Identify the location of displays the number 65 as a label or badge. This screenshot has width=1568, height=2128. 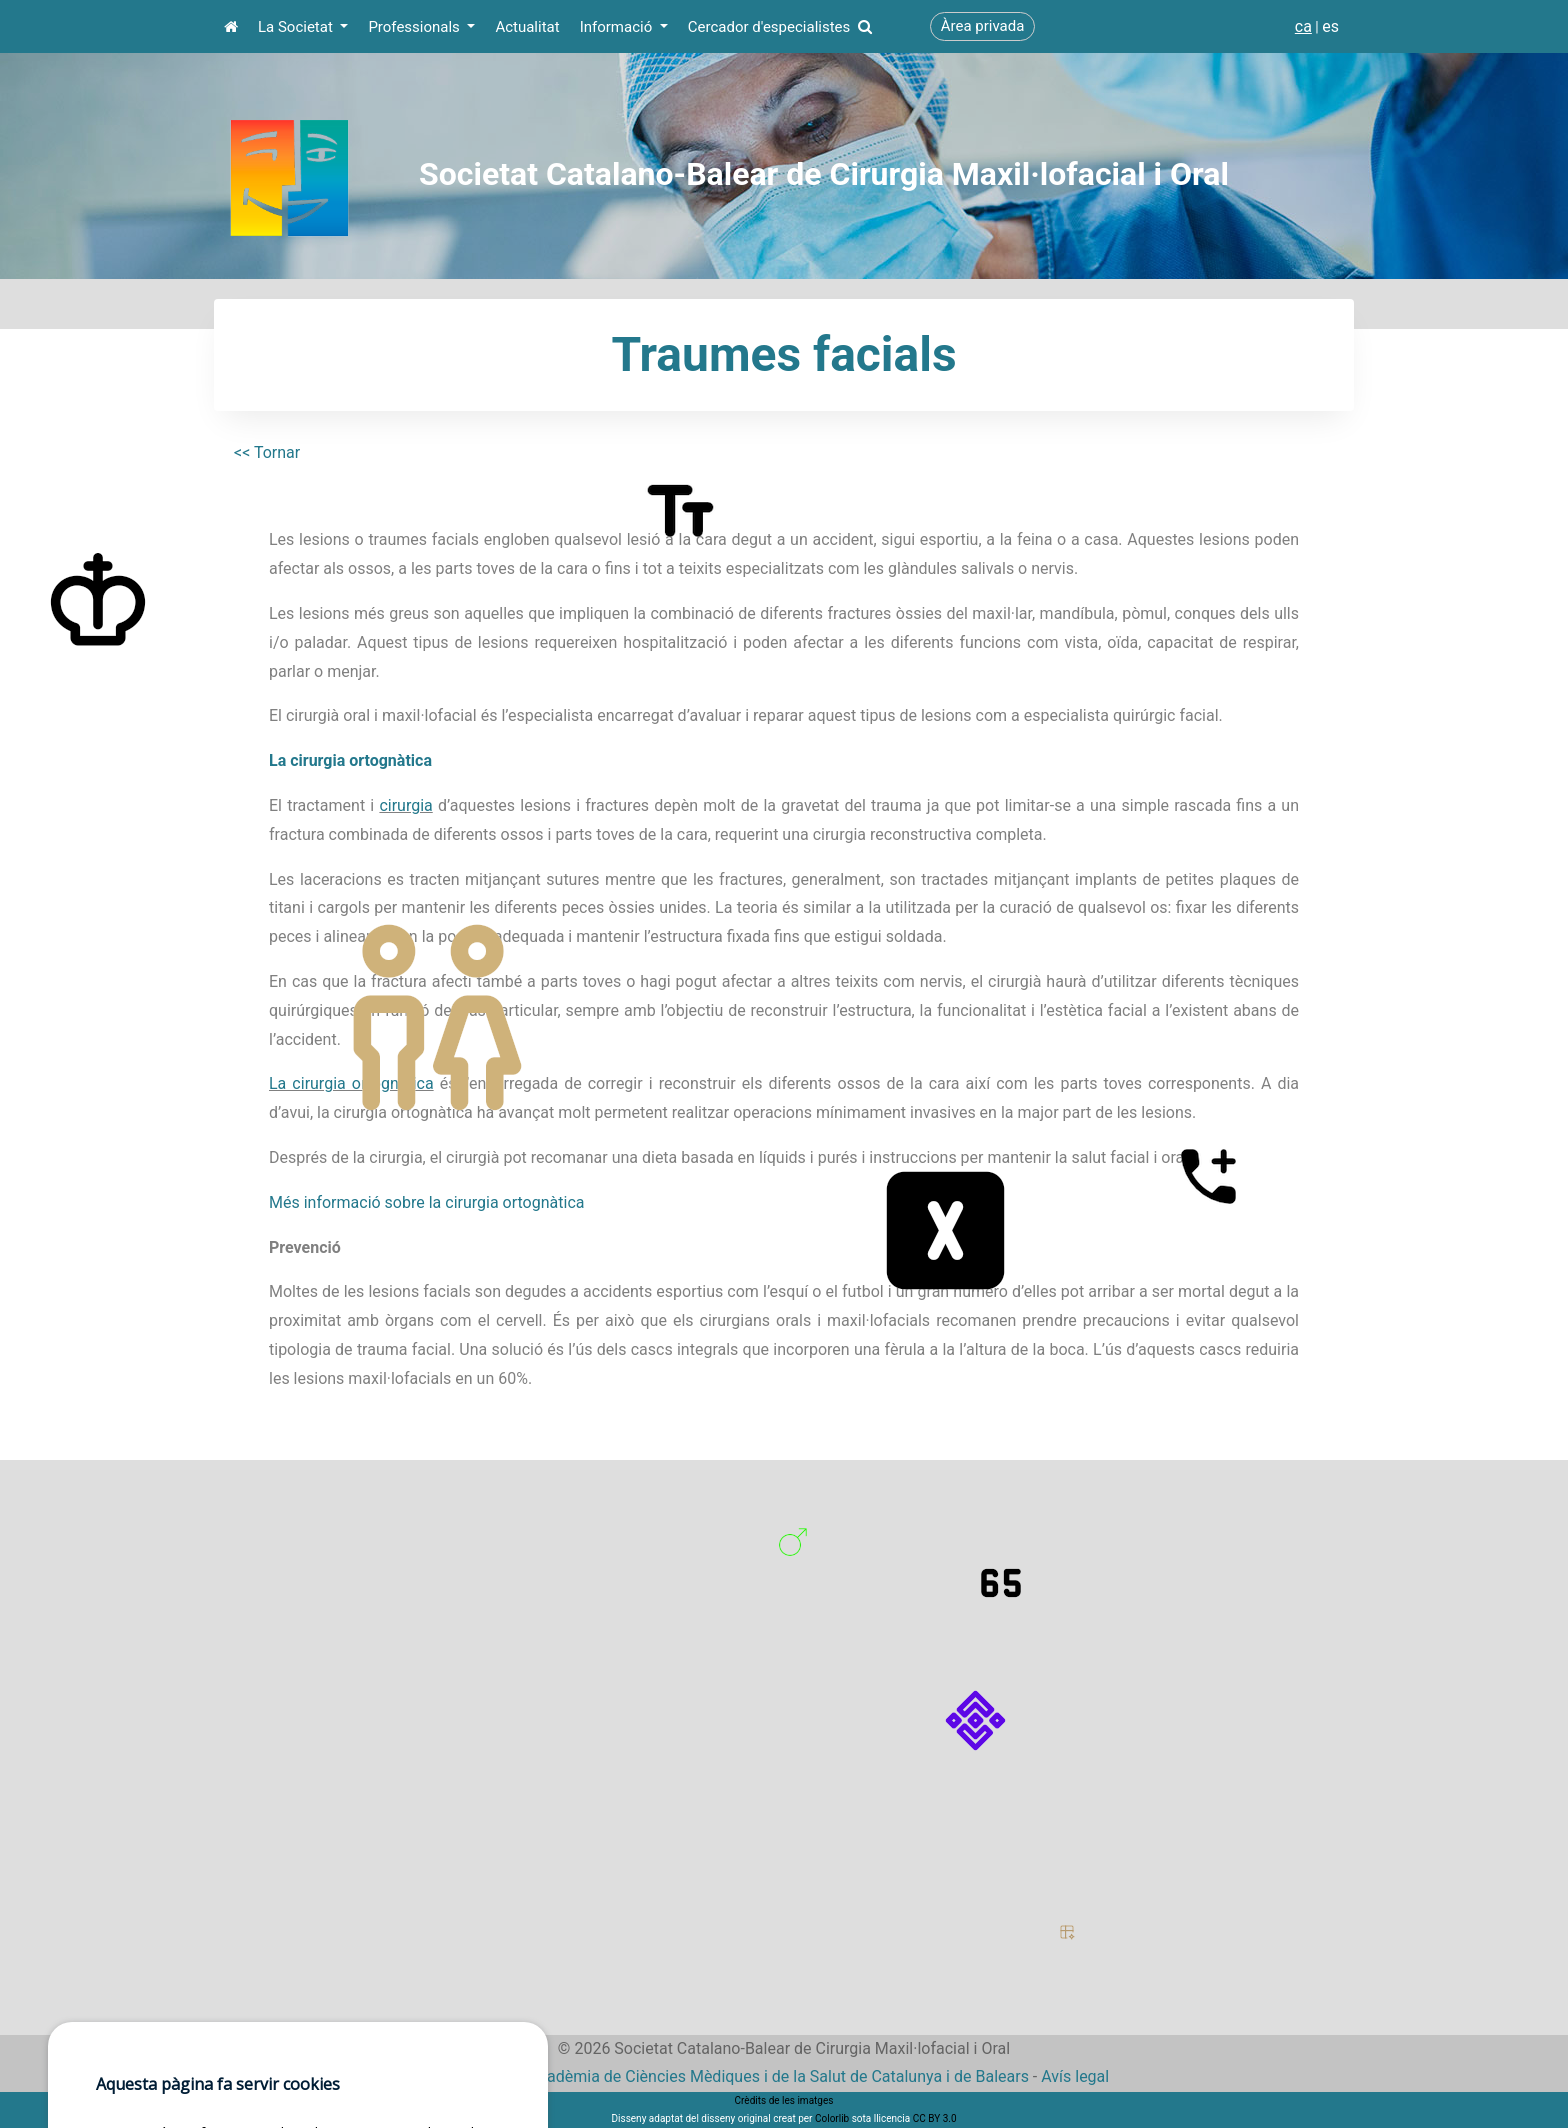
(1001, 1583).